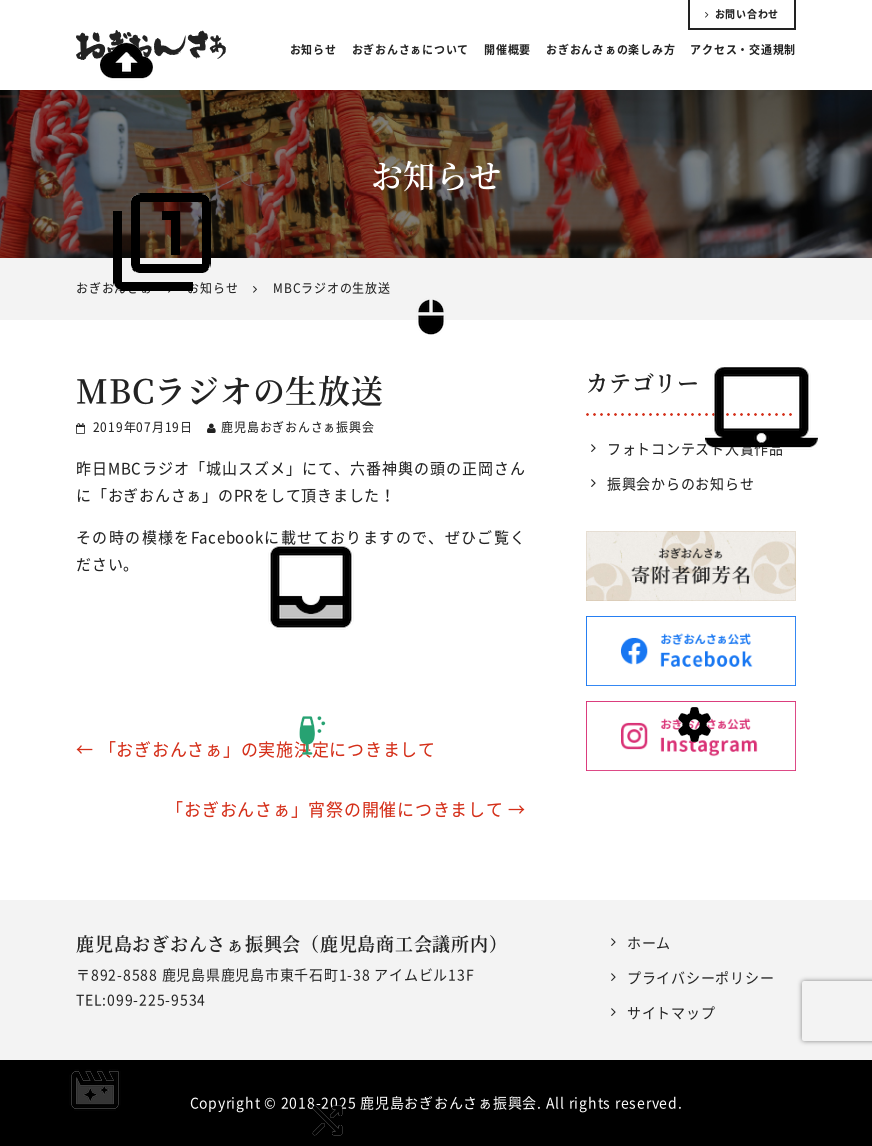 The image size is (872, 1146). What do you see at coordinates (761, 409) in the screenshot?
I see `access mac or laptop-specific settings` at bounding box center [761, 409].